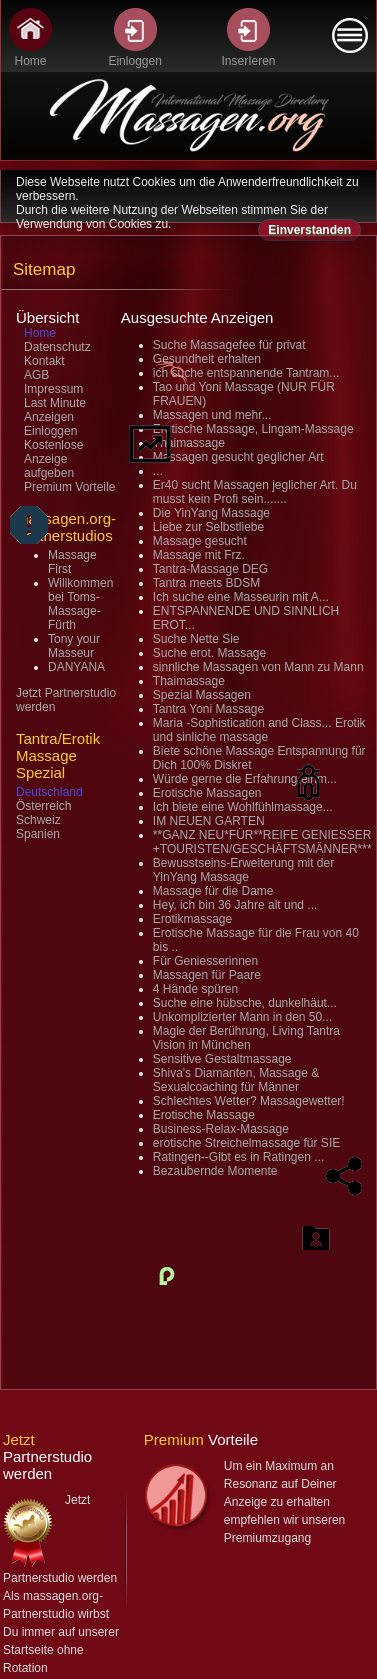  I want to click on access your personal files folder, so click(316, 1238).